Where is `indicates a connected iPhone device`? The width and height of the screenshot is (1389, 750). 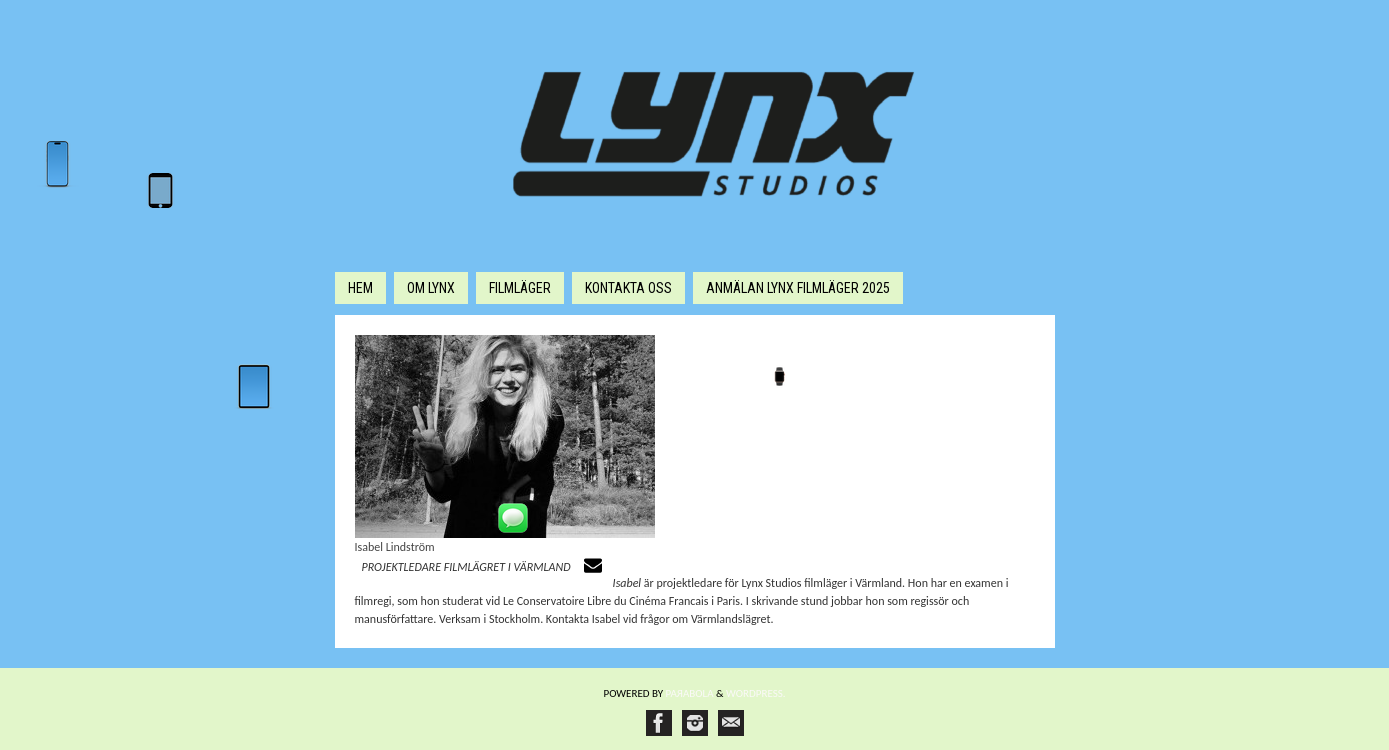 indicates a connected iPhone device is located at coordinates (57, 164).